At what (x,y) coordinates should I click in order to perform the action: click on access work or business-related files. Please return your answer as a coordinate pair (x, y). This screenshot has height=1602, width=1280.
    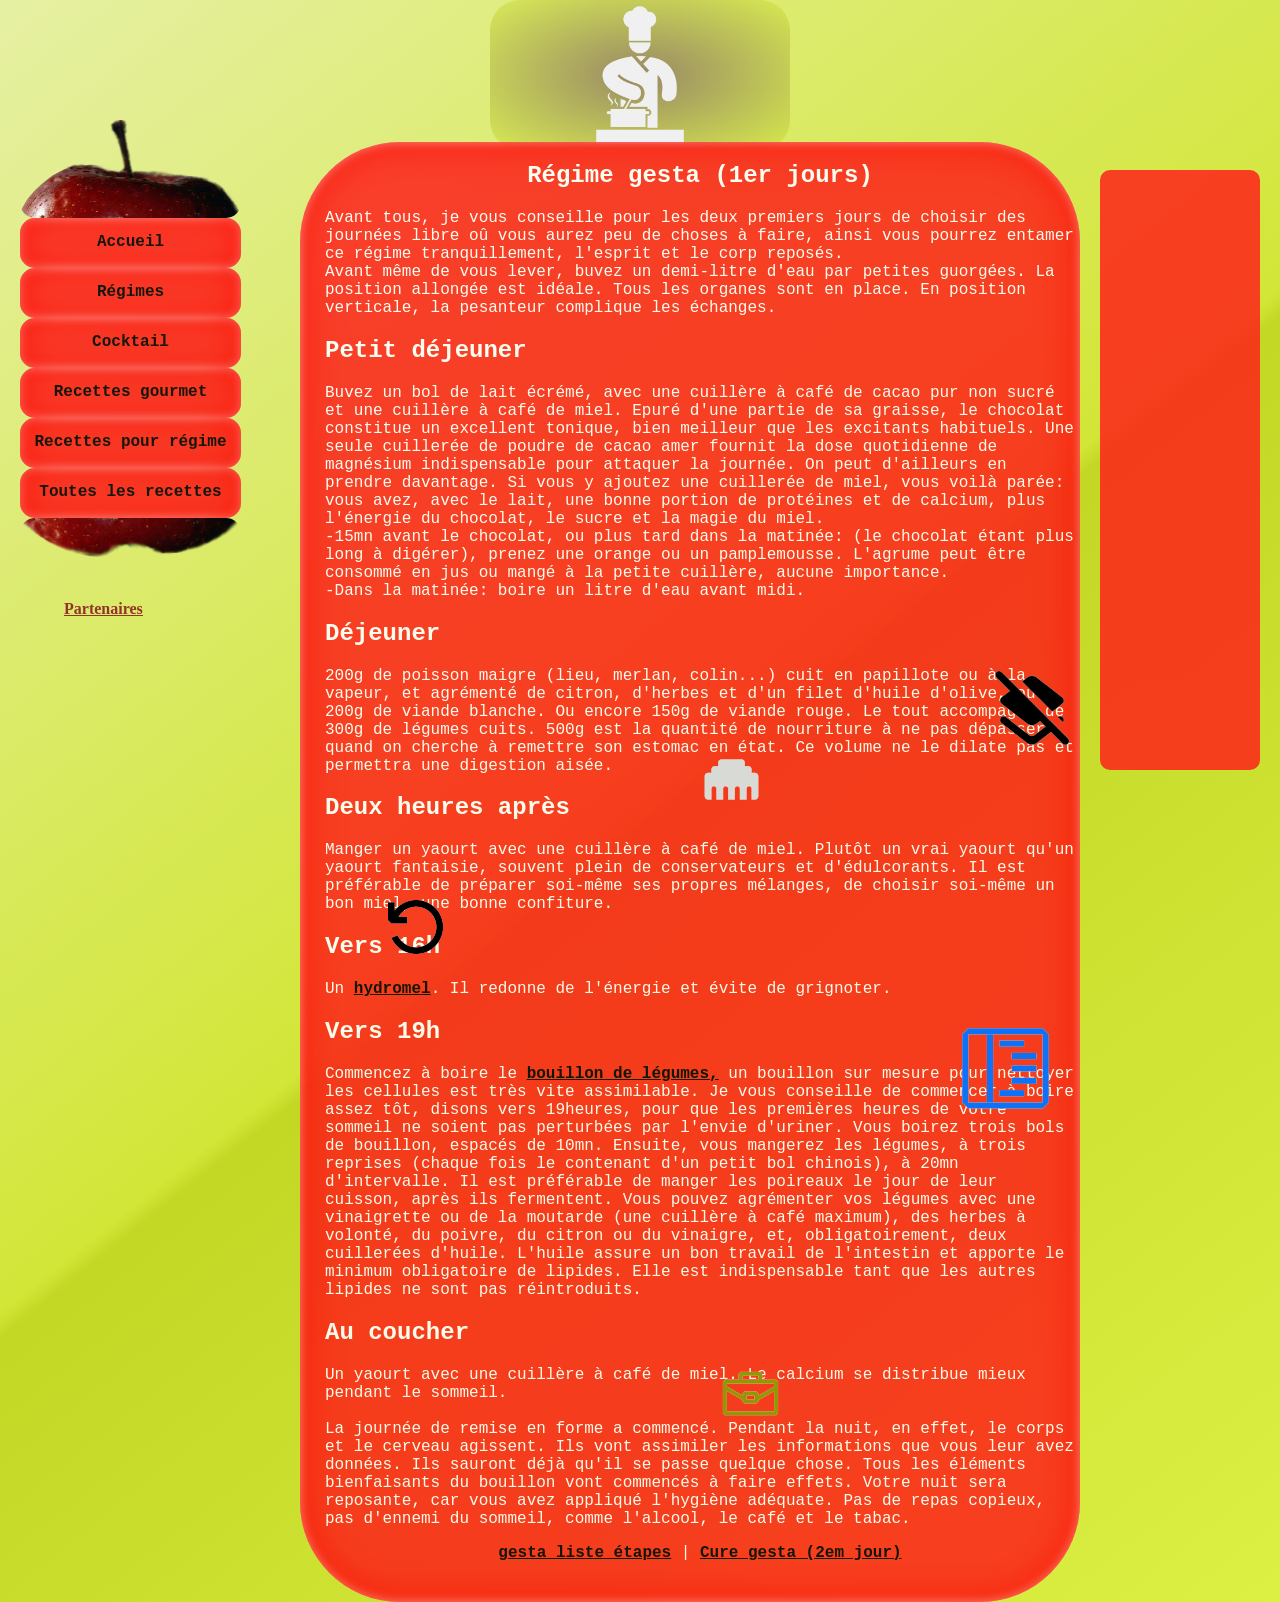
    Looking at the image, I should click on (750, 1395).